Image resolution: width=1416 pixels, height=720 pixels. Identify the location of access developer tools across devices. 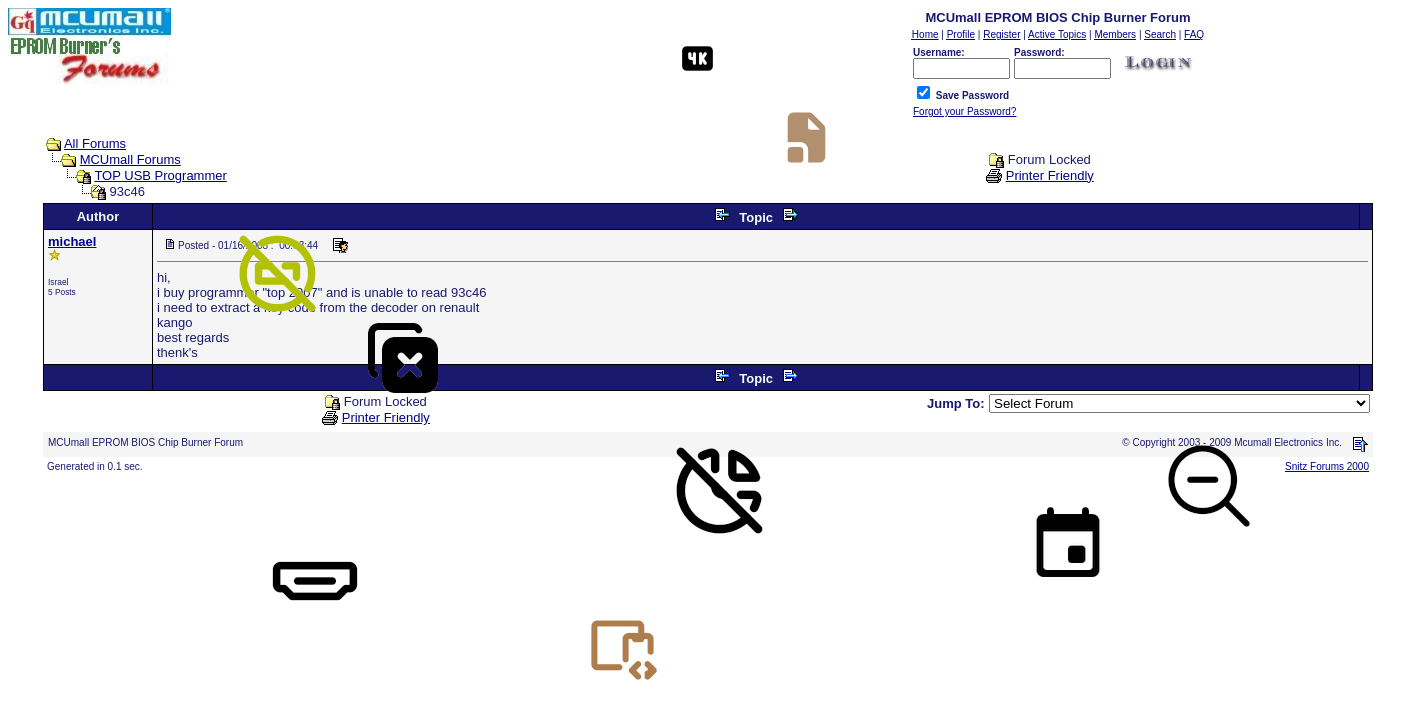
(622, 648).